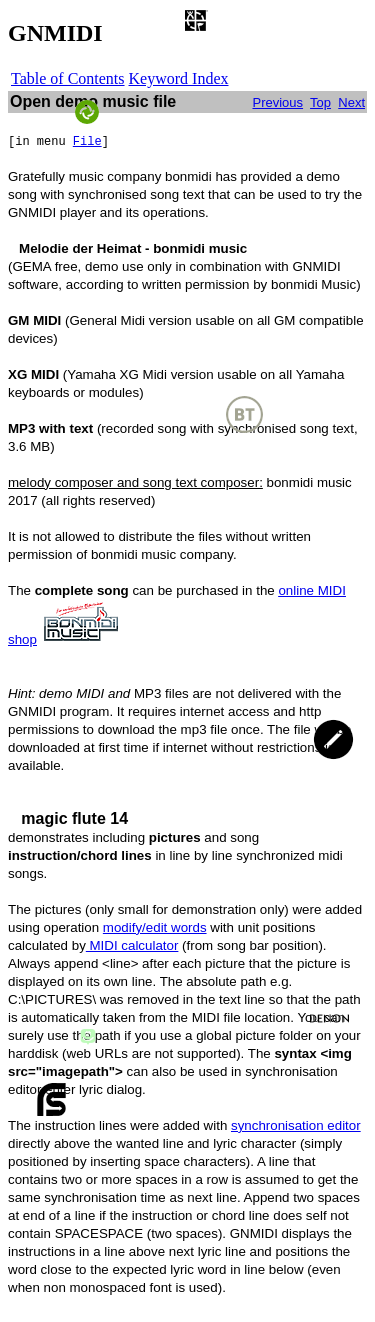 This screenshot has height=1322, width=375. Describe the element at coordinates (333, 739) in the screenshot. I see `indicates a blocked or prohibited action` at that location.